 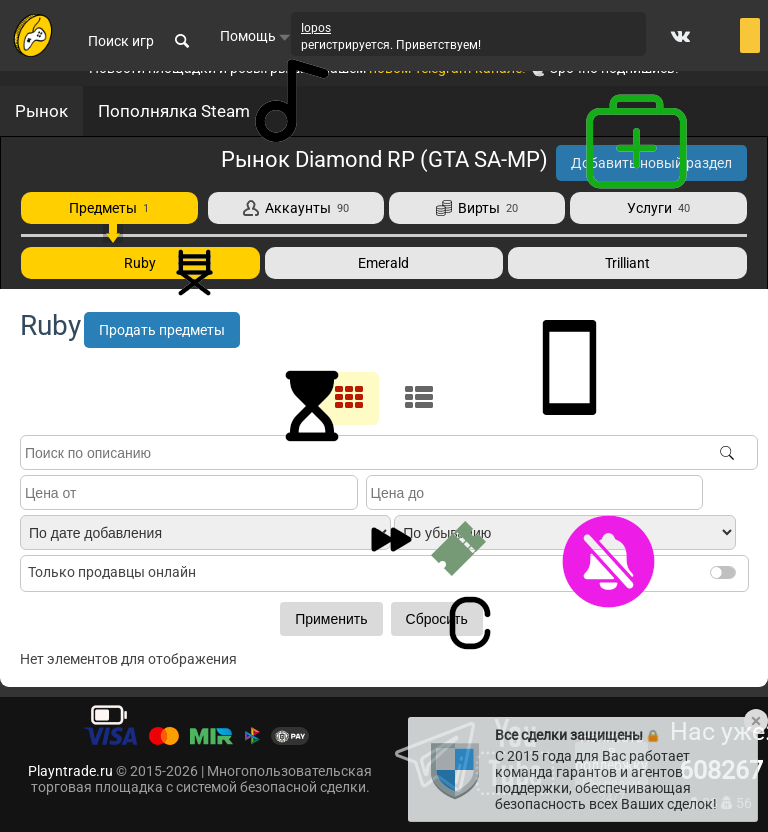 I want to click on skip to the next track, so click(x=391, y=539).